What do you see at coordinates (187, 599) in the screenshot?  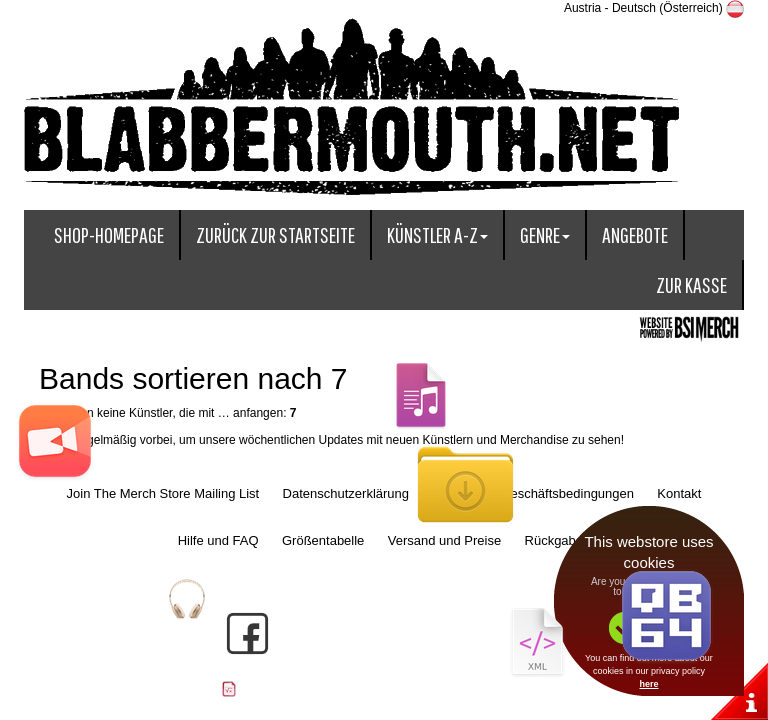 I see `connect bluetooth headphones` at bounding box center [187, 599].